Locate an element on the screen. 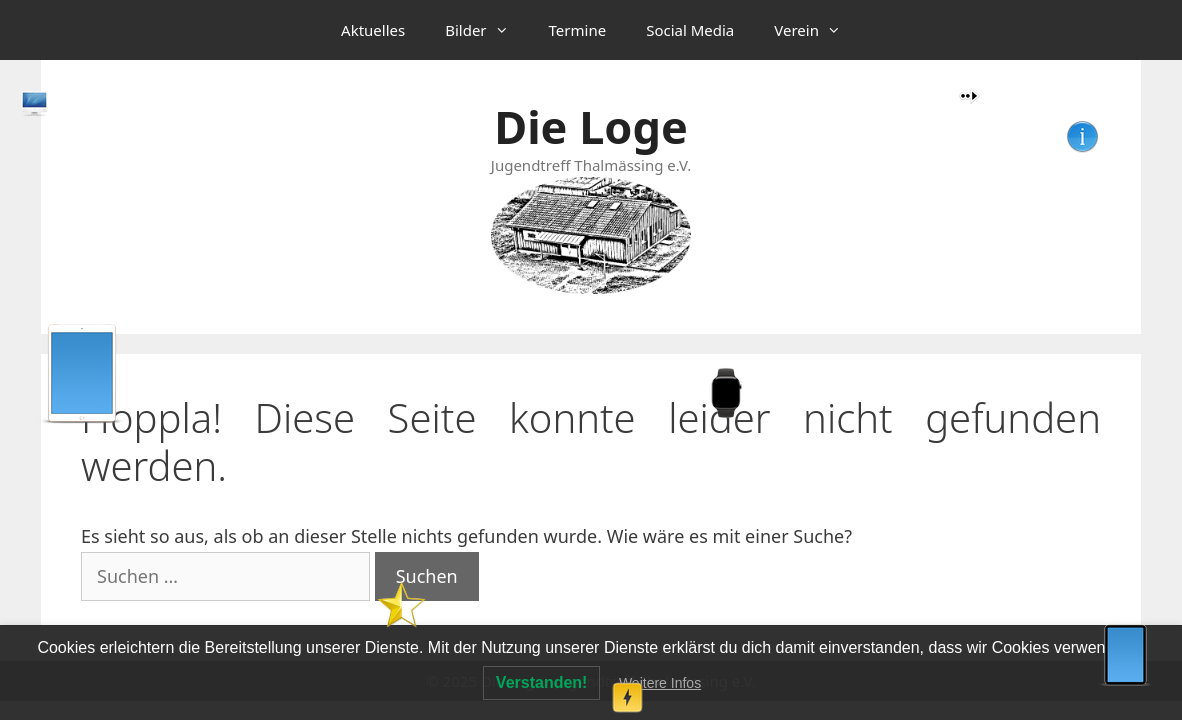 The height and width of the screenshot is (720, 1182). navigate forward in browser or file history is located at coordinates (968, 96).